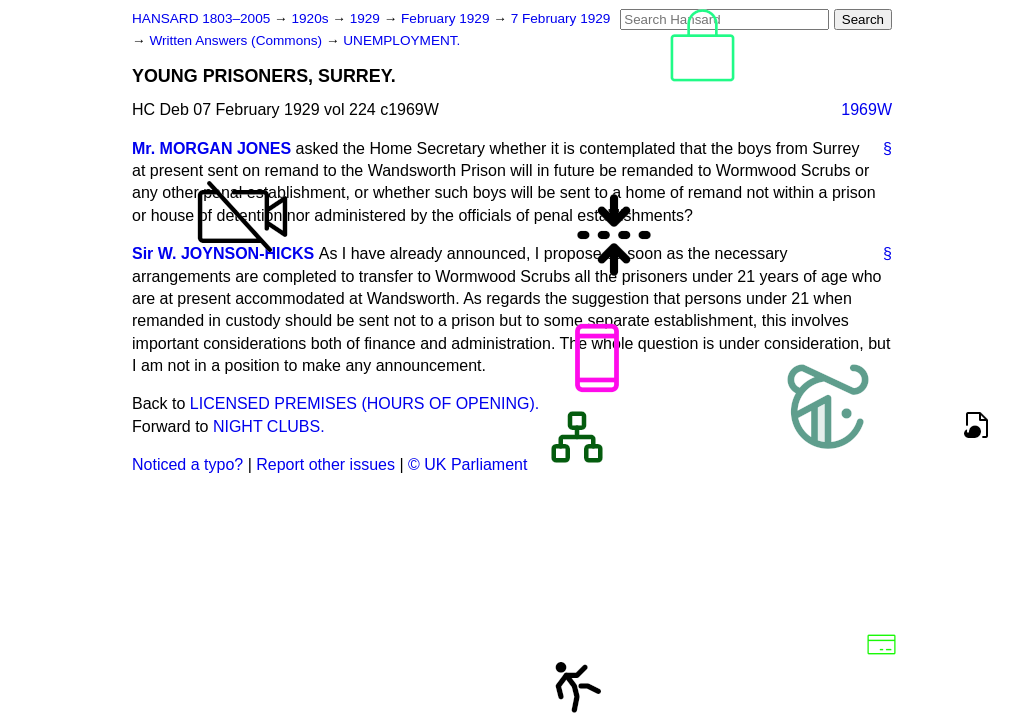 The height and width of the screenshot is (720, 1024). Describe the element at coordinates (977, 425) in the screenshot. I see `access cloud-synced files` at that location.